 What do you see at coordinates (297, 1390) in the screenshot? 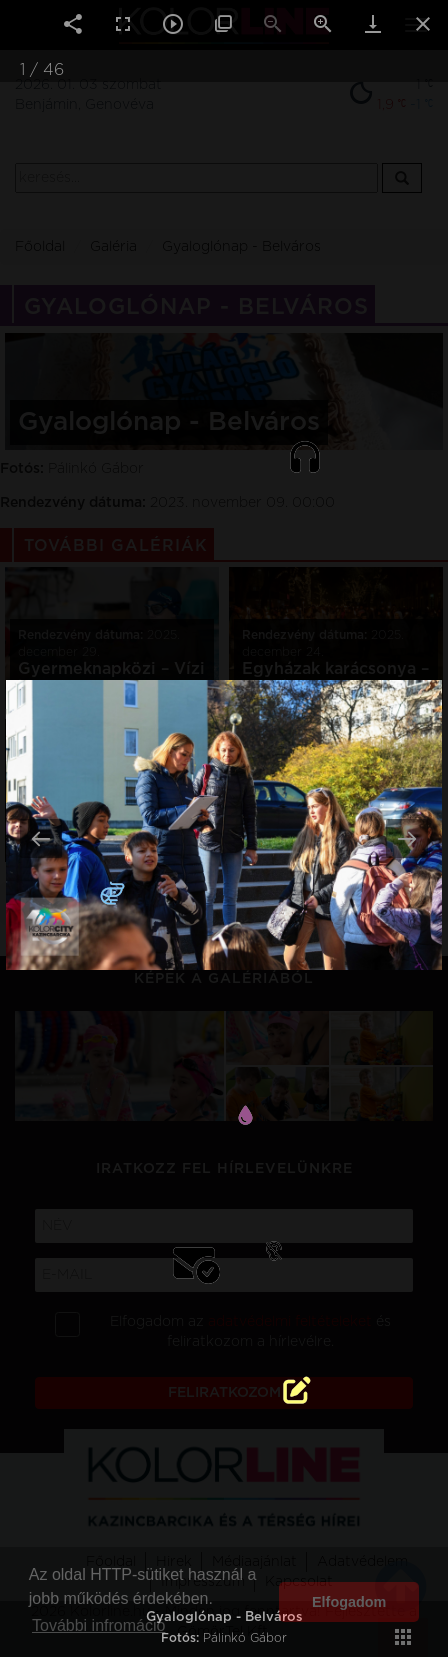
I see `edit or modify content` at bounding box center [297, 1390].